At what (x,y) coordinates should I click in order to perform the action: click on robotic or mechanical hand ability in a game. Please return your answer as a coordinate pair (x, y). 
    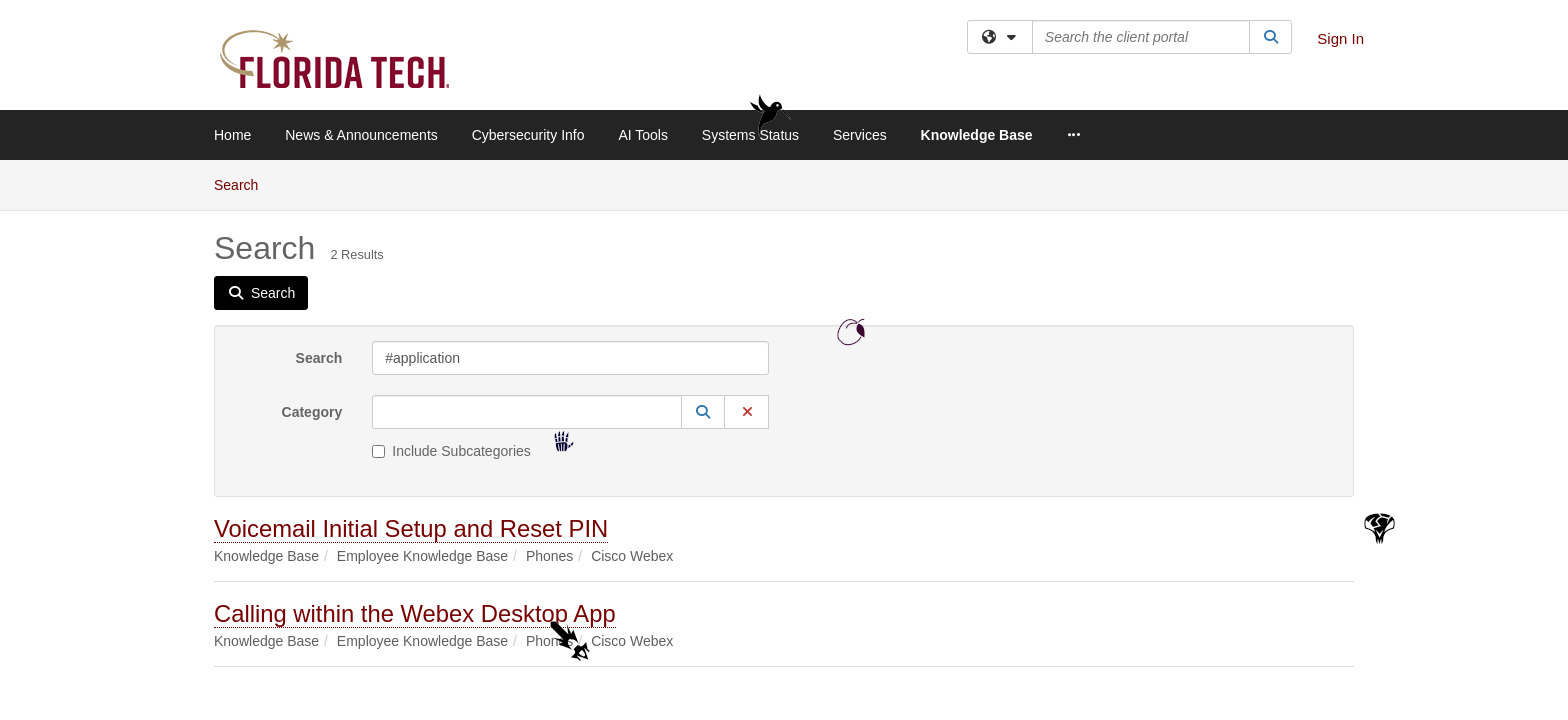
    Looking at the image, I should click on (563, 441).